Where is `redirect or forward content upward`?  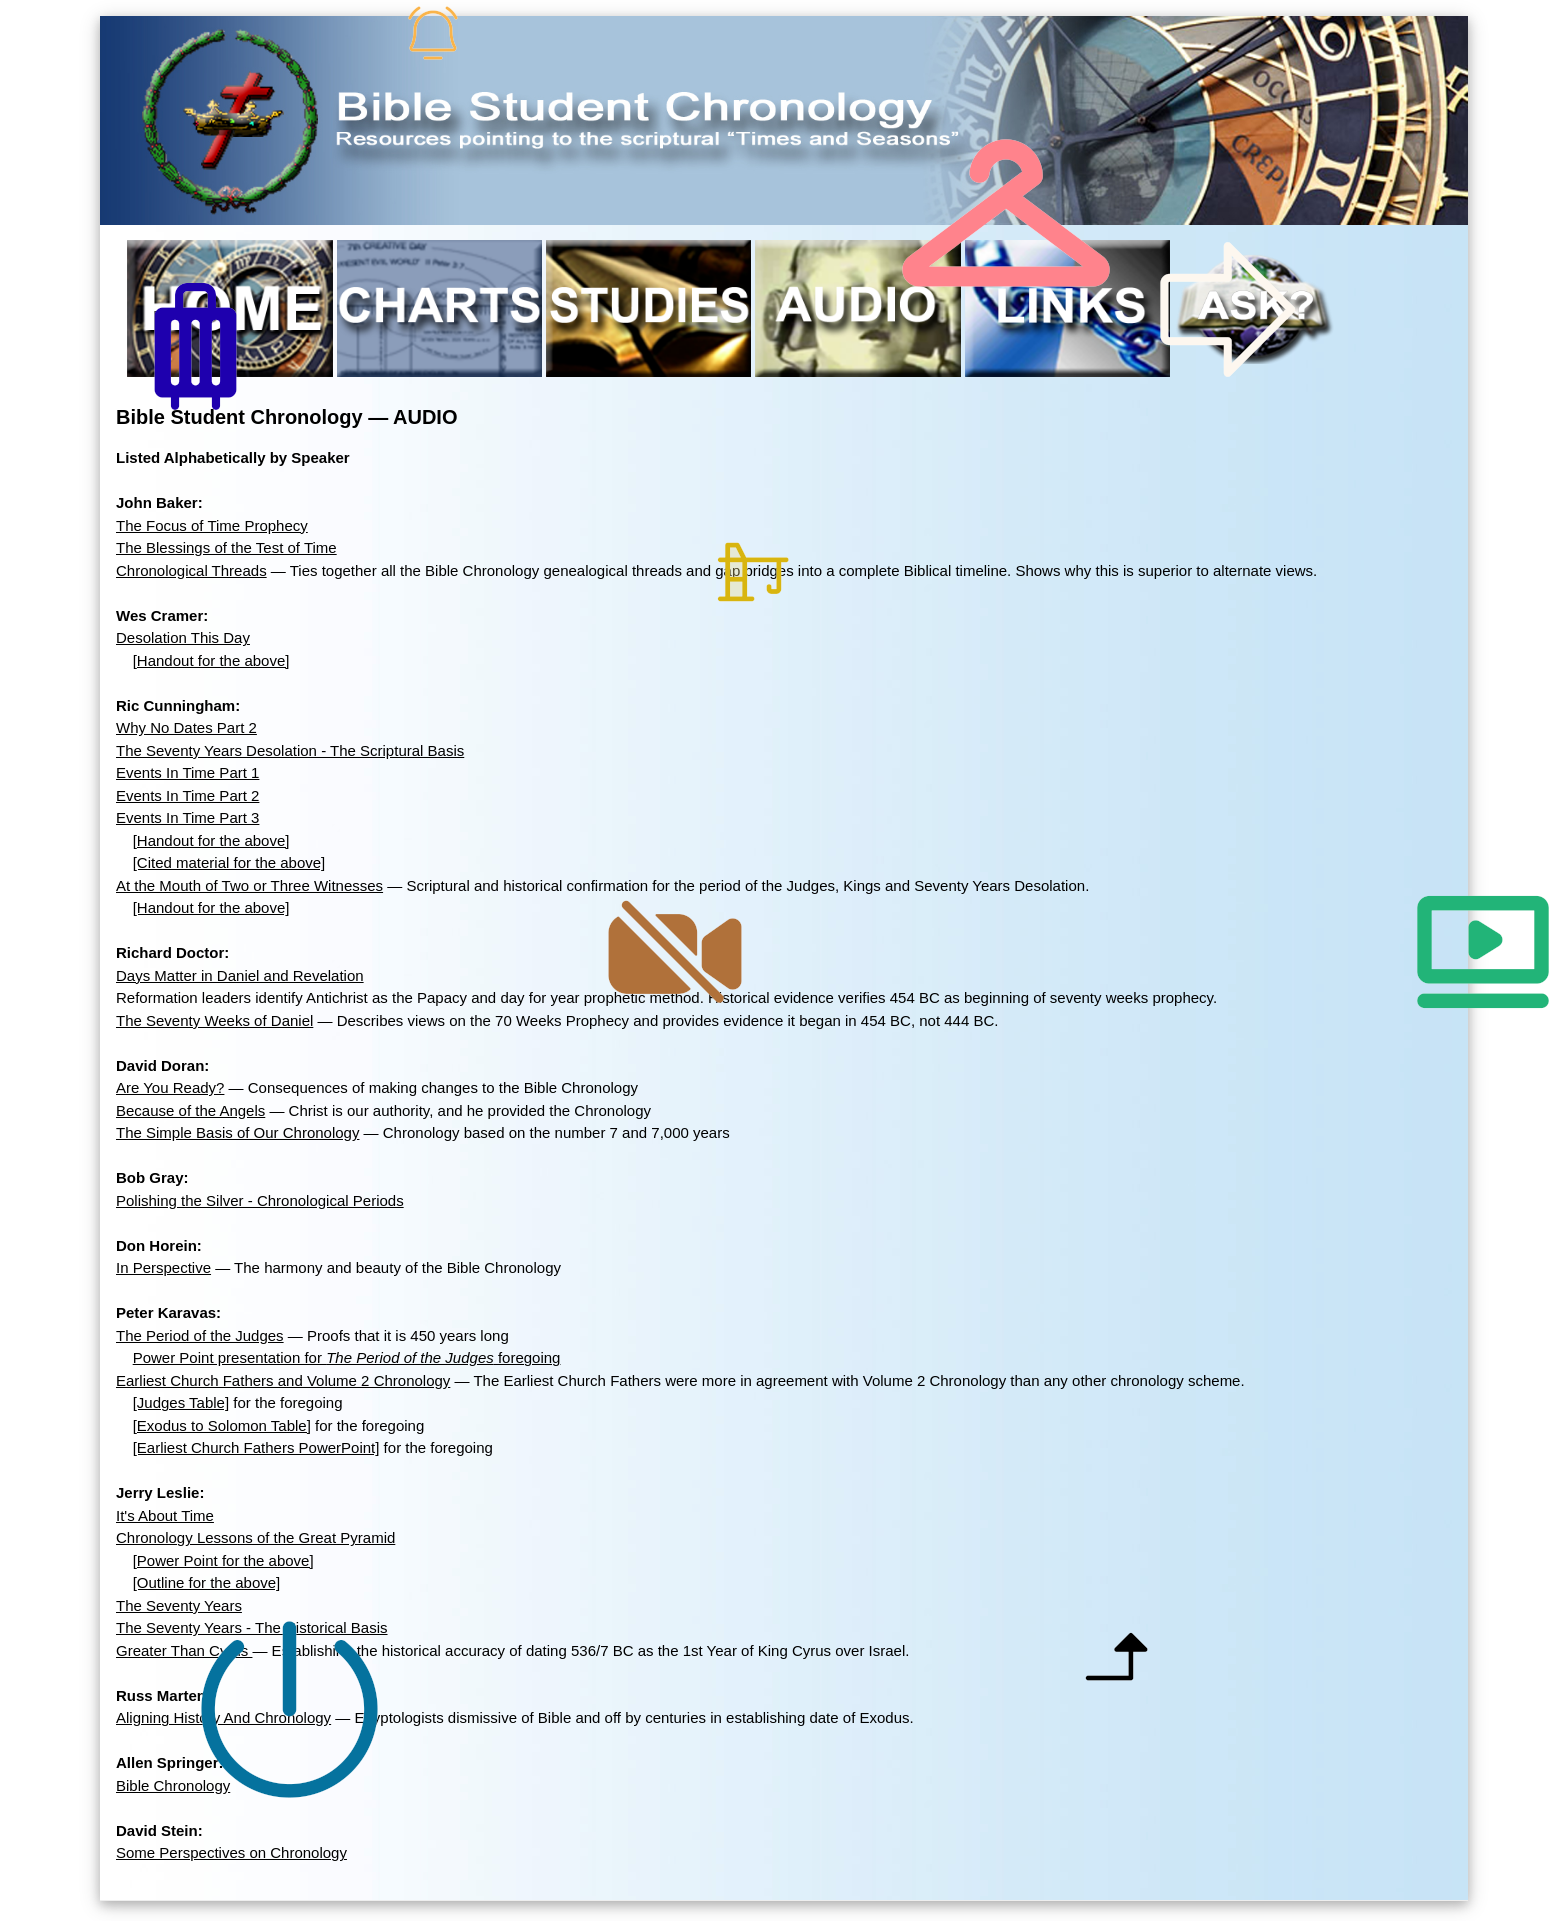
redirect or forward content upward is located at coordinates (1119, 1659).